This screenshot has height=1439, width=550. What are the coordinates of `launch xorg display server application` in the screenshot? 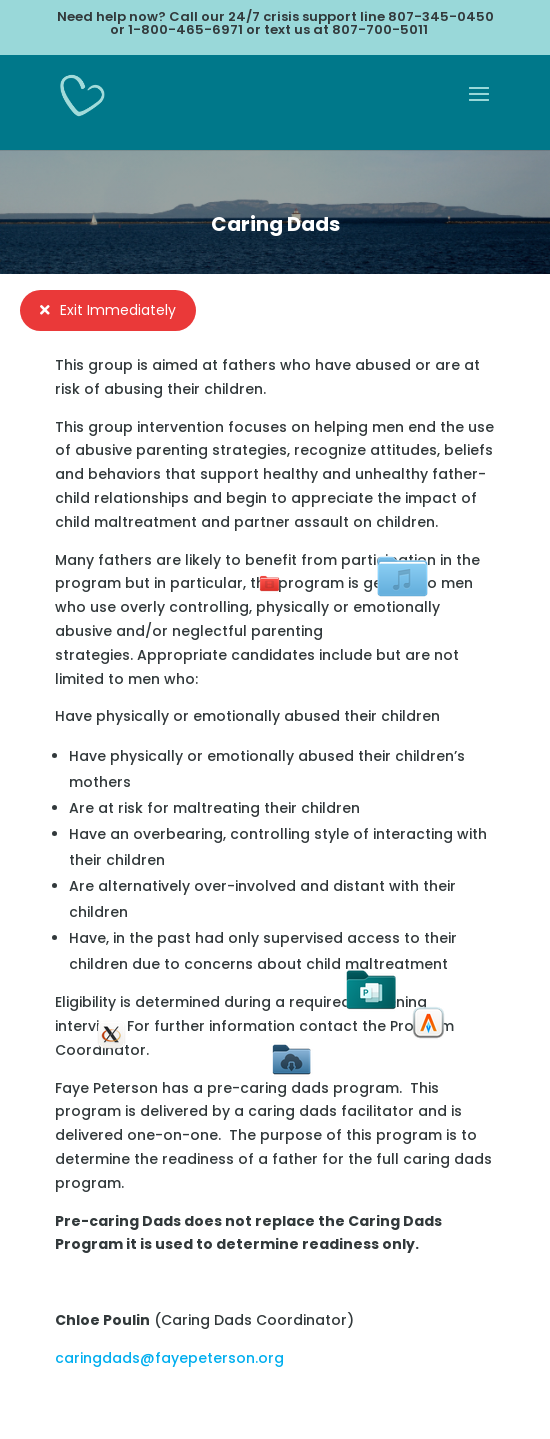 It's located at (111, 1034).